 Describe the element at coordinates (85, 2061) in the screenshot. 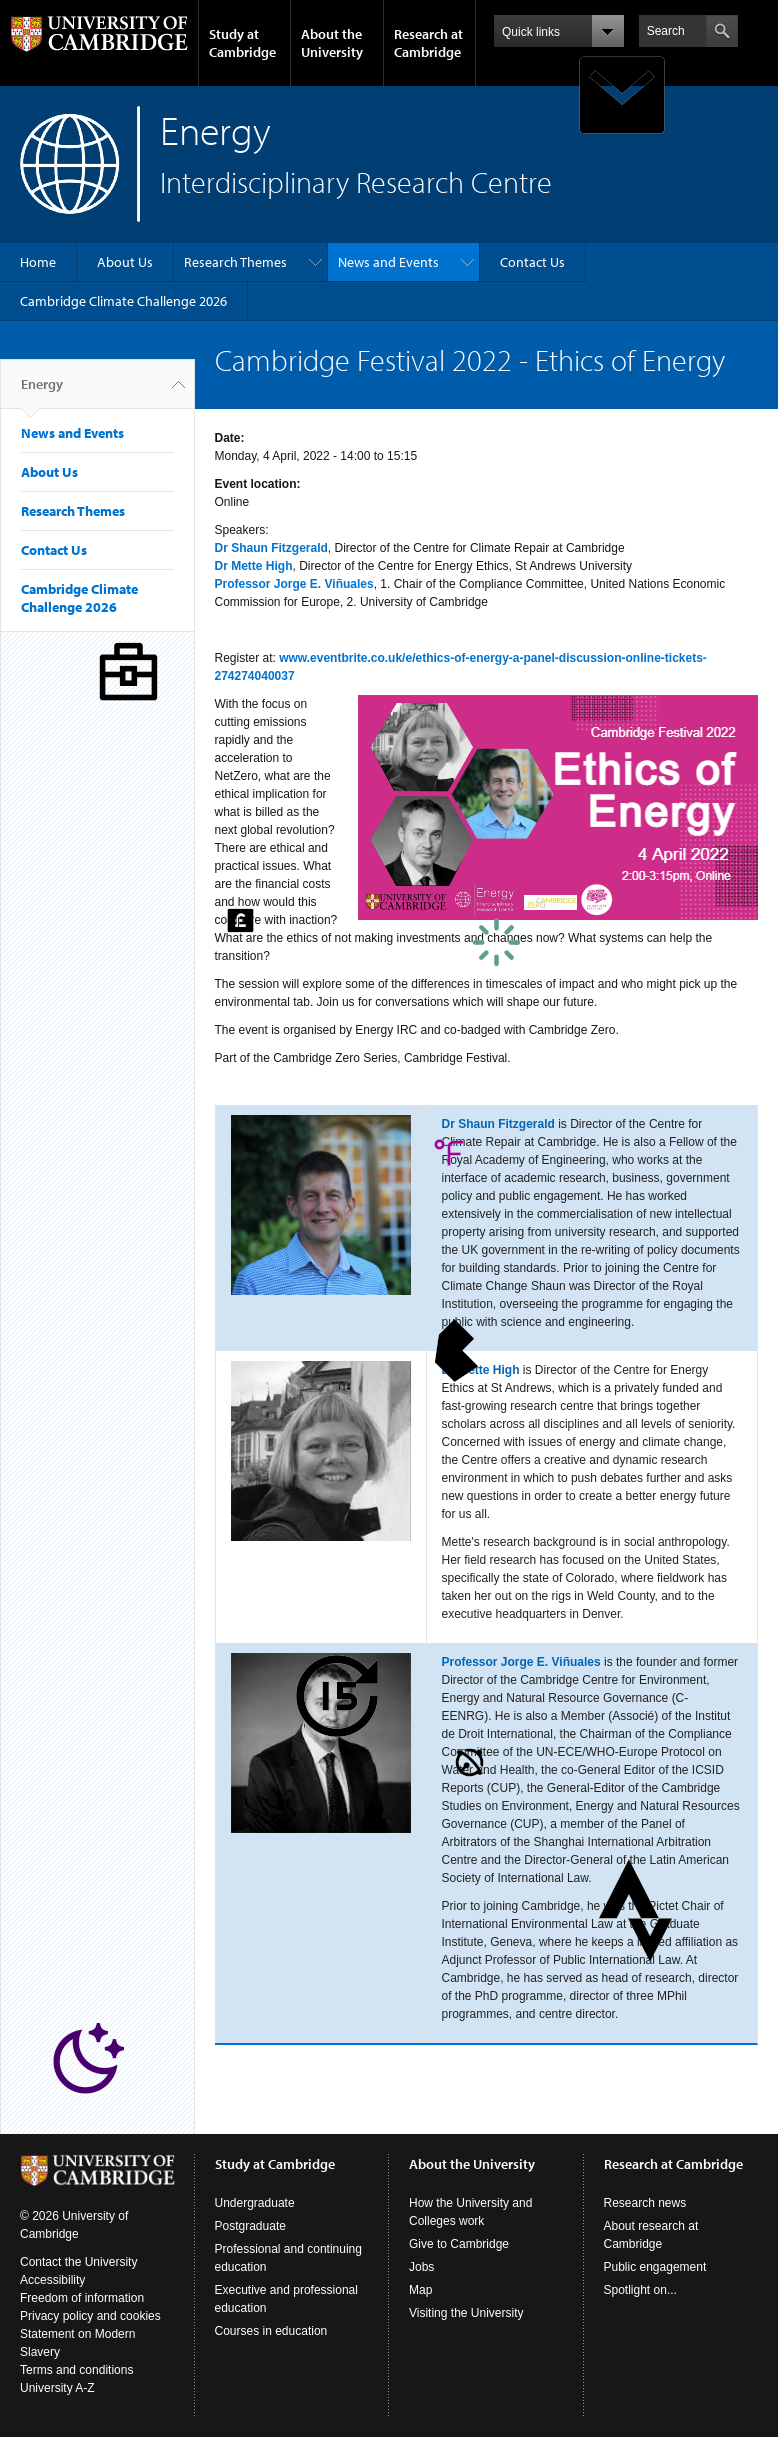

I see `toggle dark mode or night theme` at that location.